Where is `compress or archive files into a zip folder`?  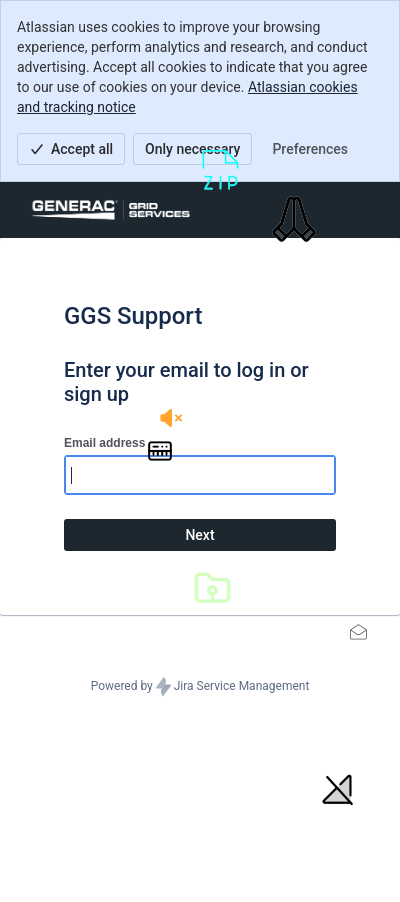
compress or archive files into a zip folder is located at coordinates (220, 171).